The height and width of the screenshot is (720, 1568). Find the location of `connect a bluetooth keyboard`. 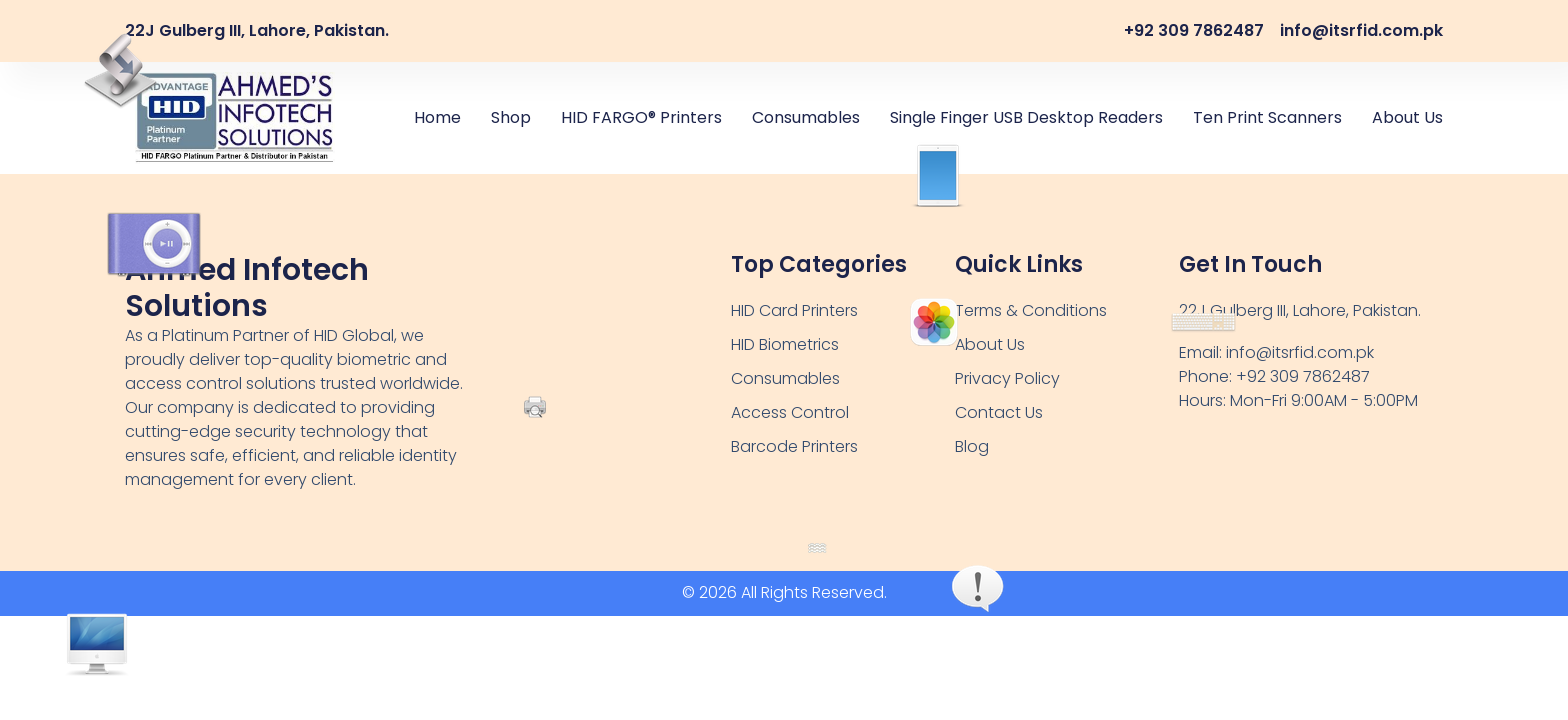

connect a bluetooth keyboard is located at coordinates (1203, 321).